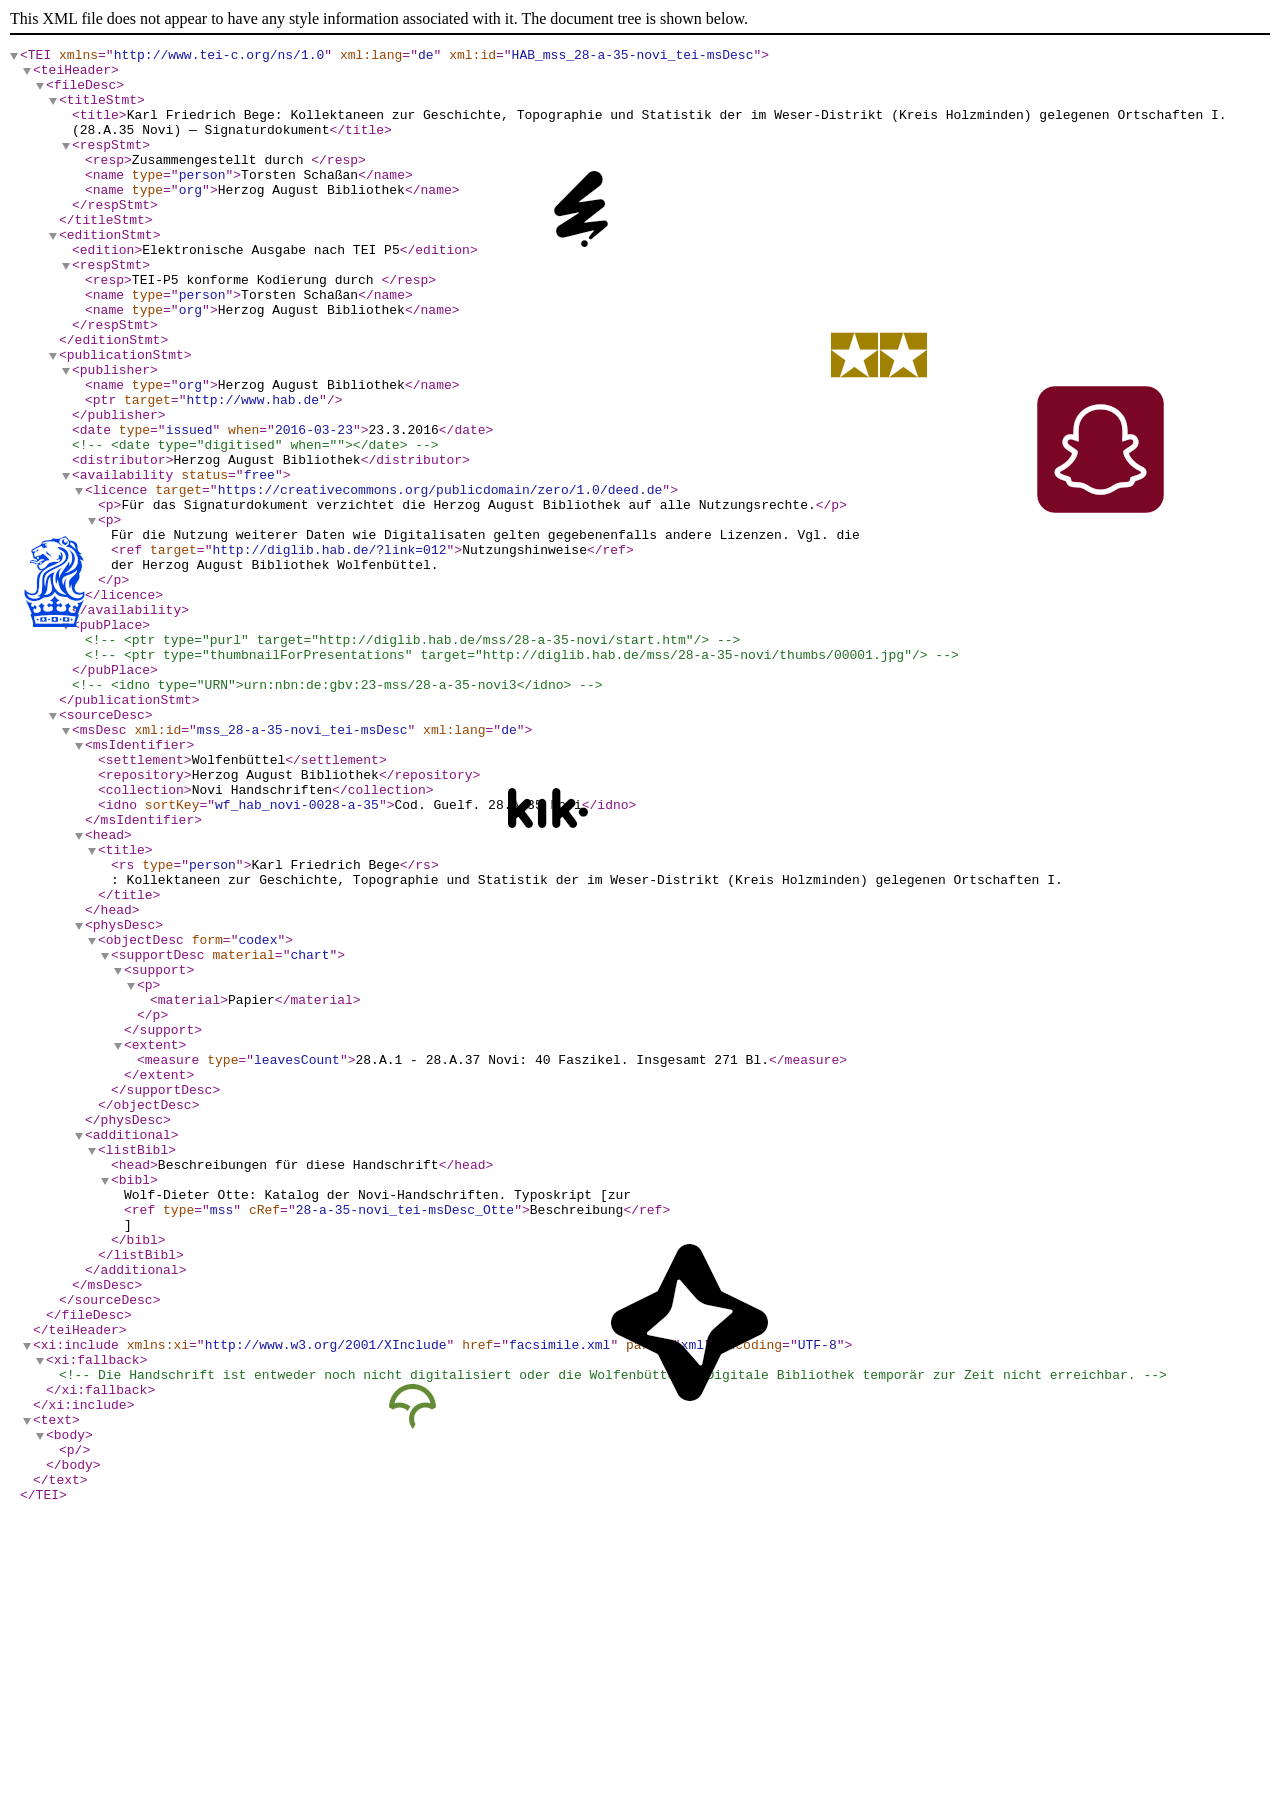 The width and height of the screenshot is (1280, 1794). I want to click on visit envato marketplace, so click(581, 209).